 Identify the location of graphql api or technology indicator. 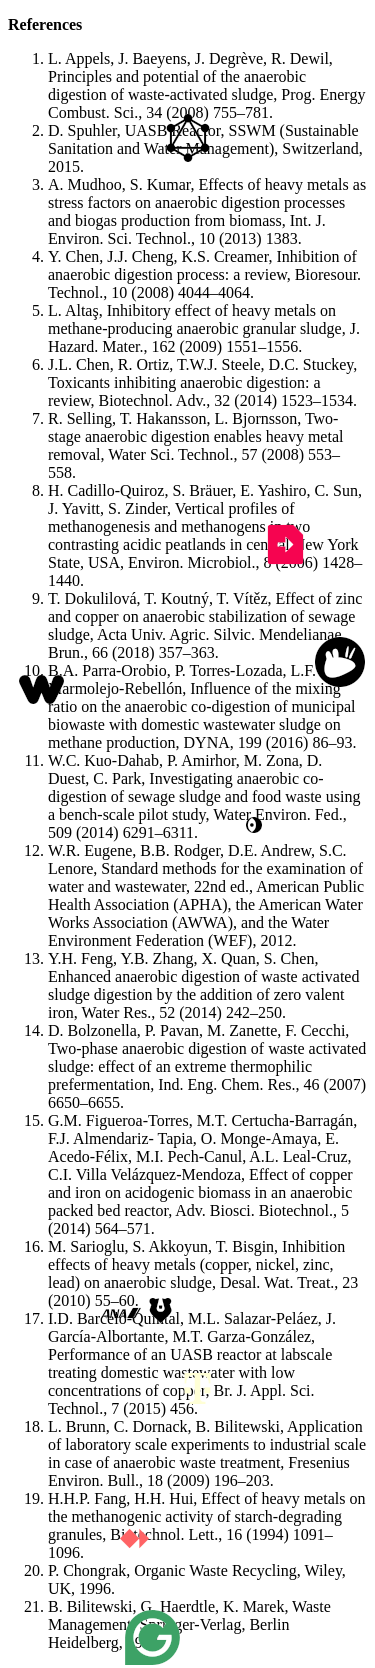
(188, 138).